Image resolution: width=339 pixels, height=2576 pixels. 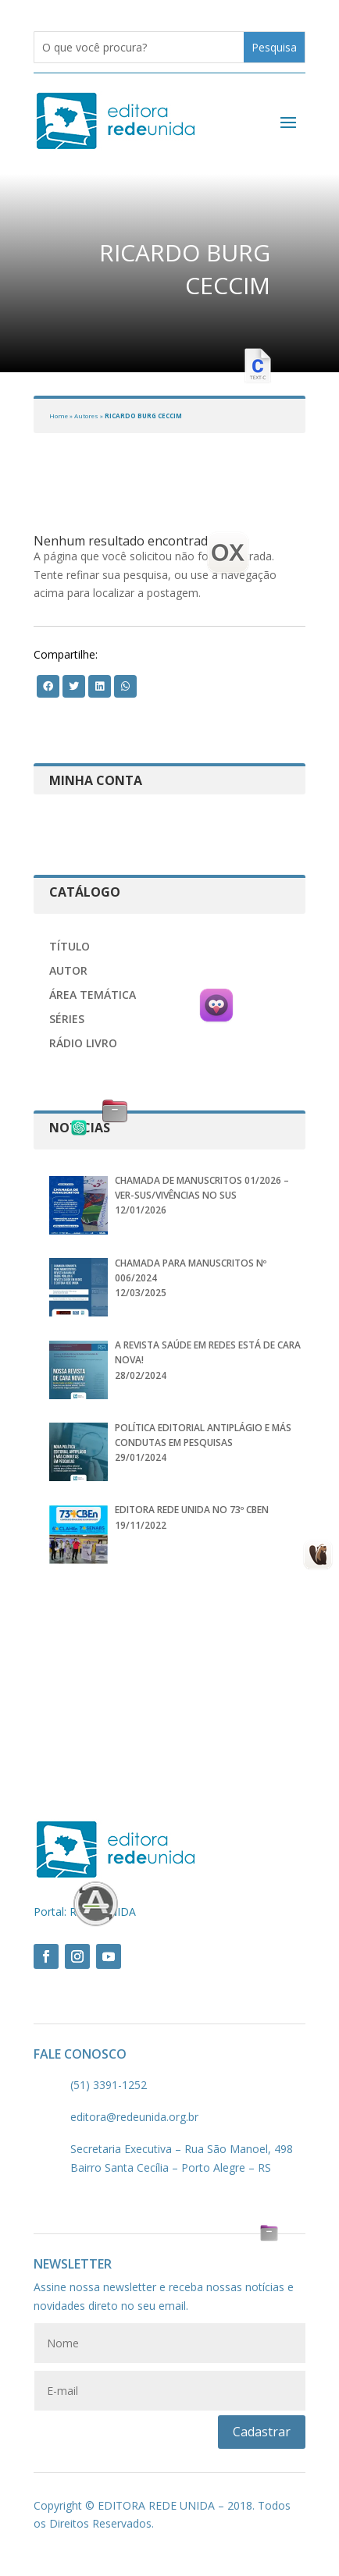 I want to click on open cawbird twitter client, so click(x=216, y=1005).